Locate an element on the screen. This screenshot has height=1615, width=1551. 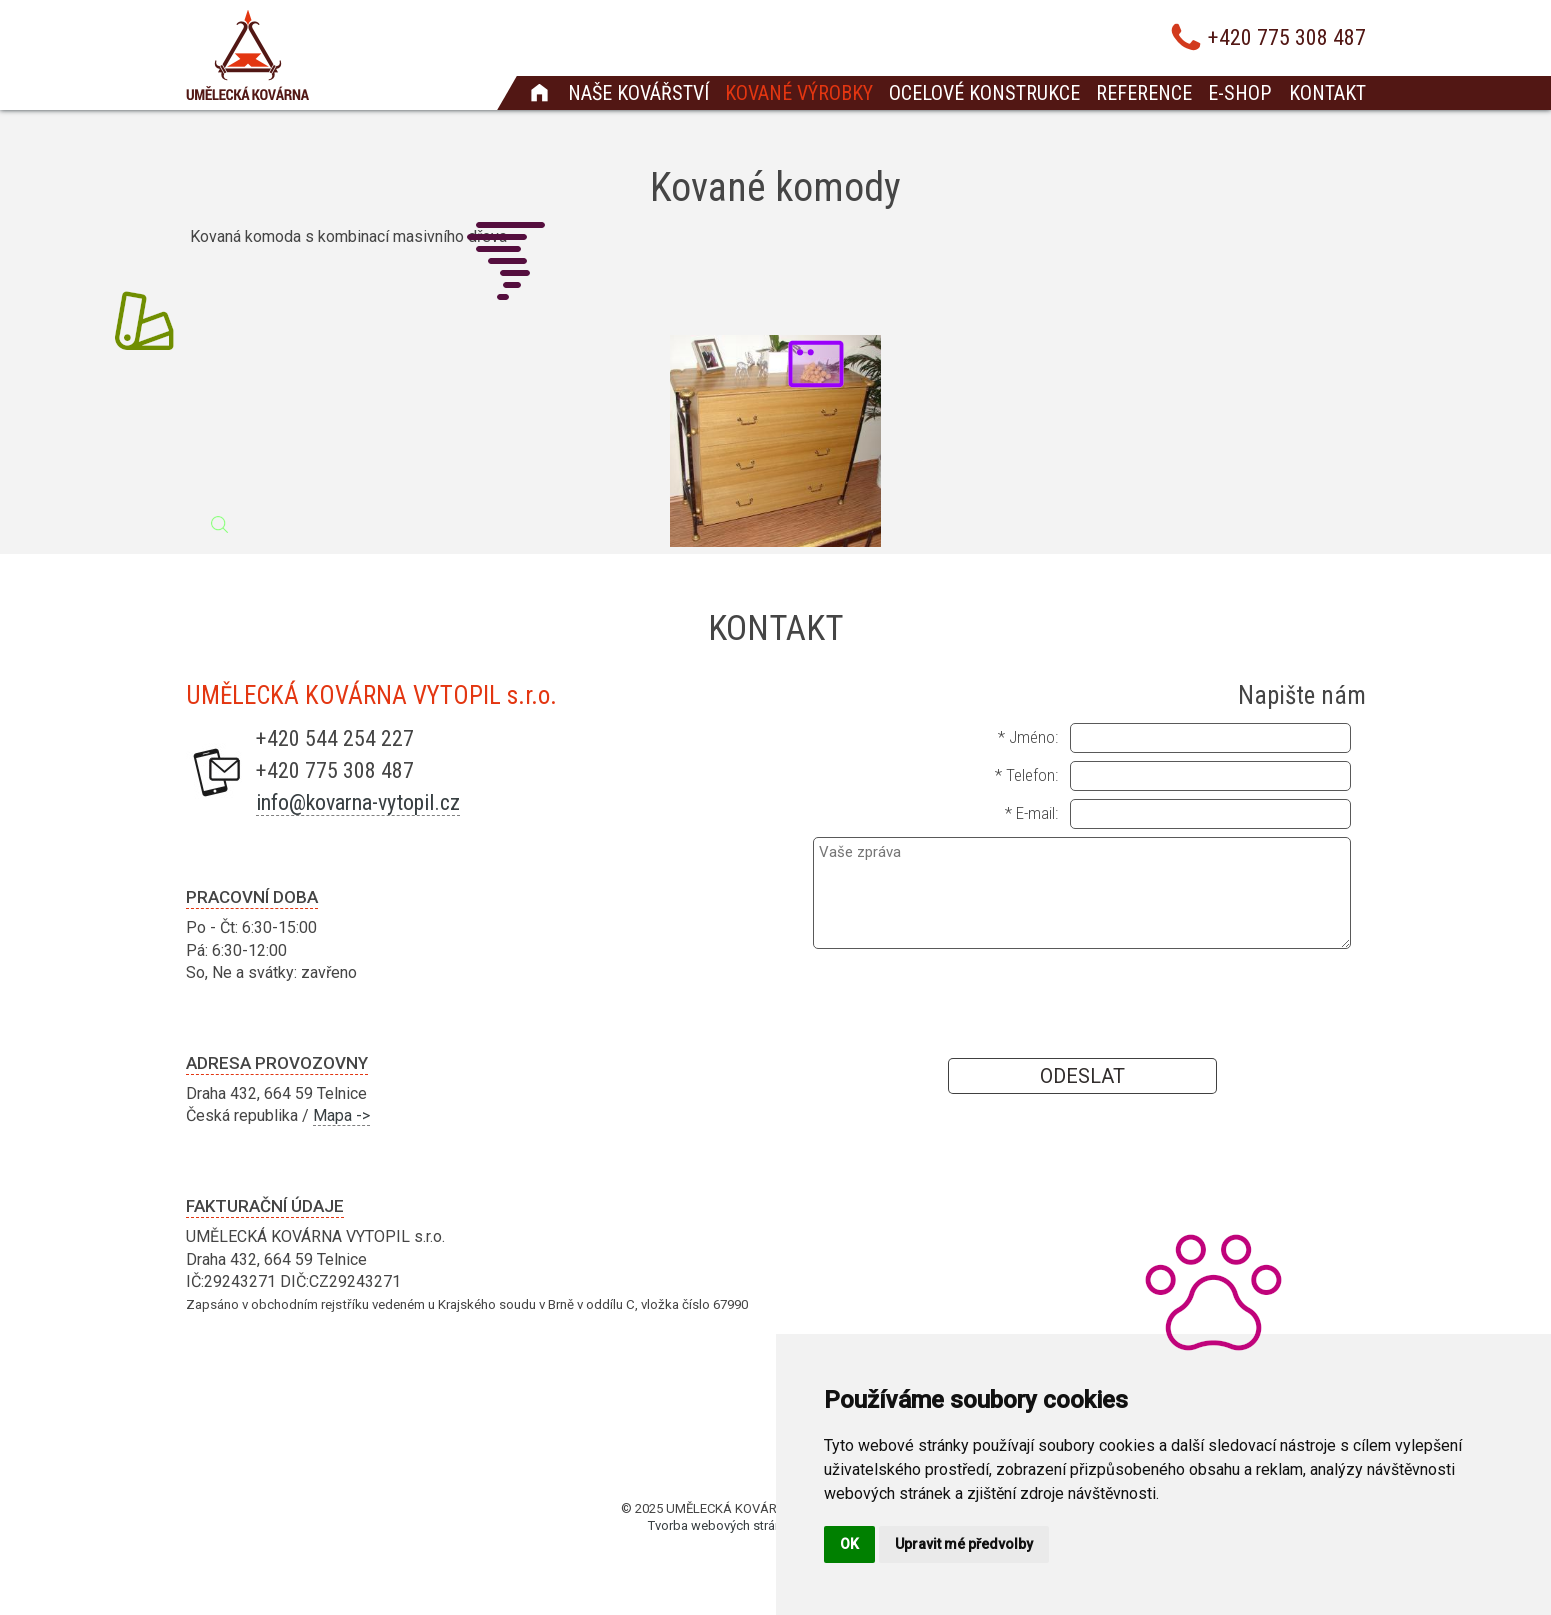
open a new application window is located at coordinates (816, 364).